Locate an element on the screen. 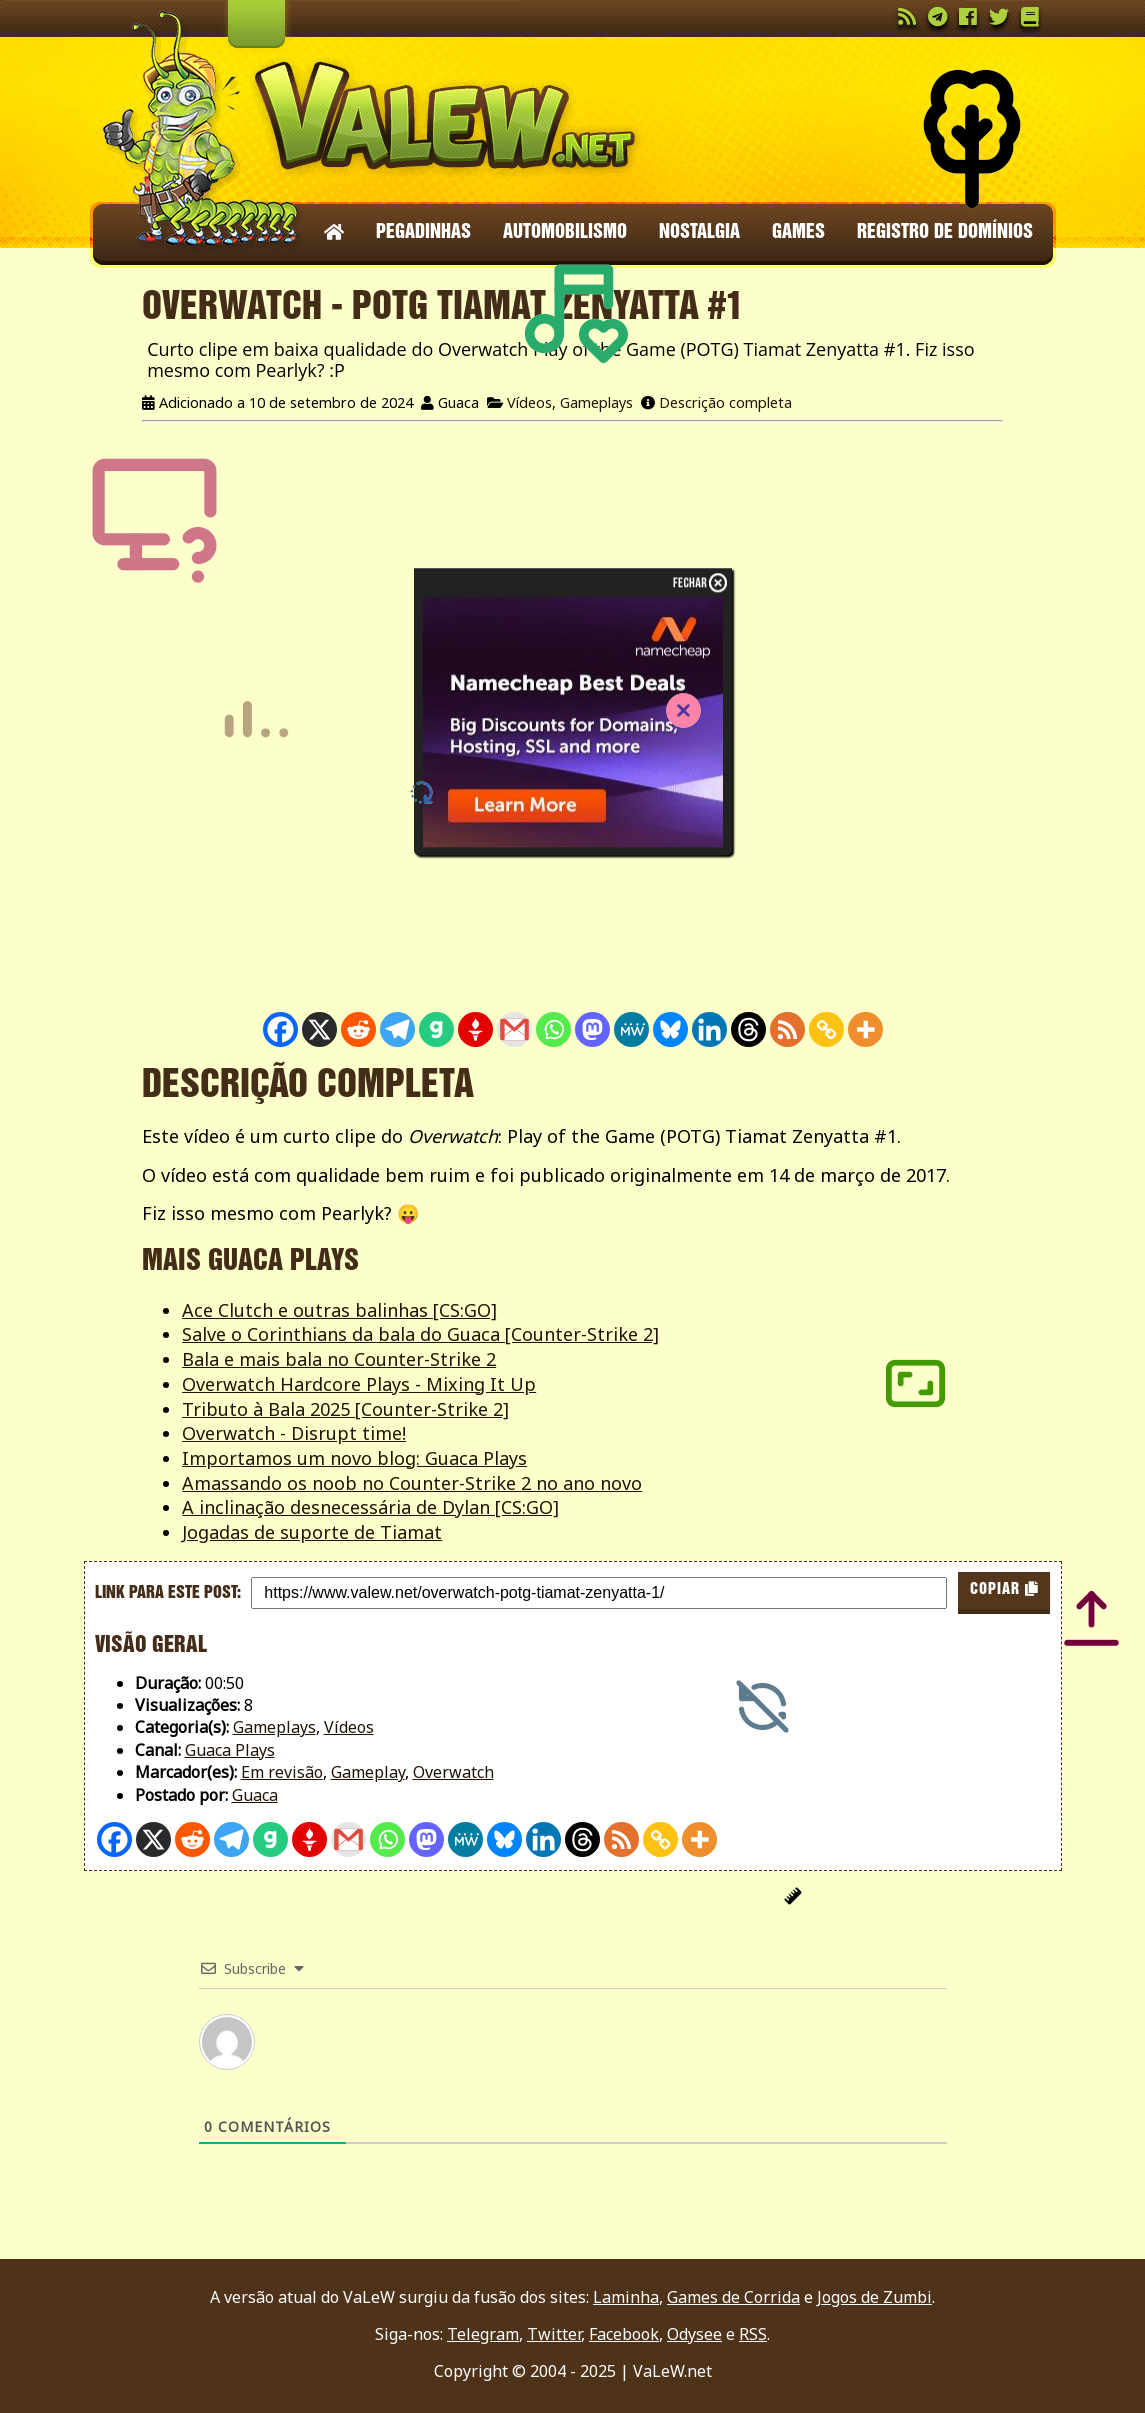 Image resolution: width=1145 pixels, height=2413 pixels. adjust aspect ratio settings is located at coordinates (915, 1383).